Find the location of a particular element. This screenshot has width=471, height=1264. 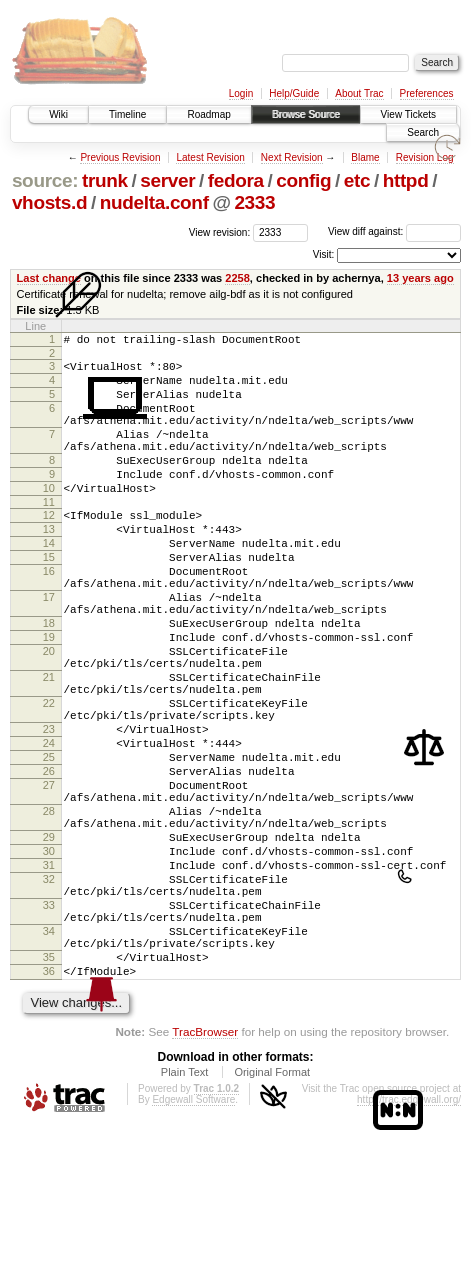

indicates a many-to-many database relationship is located at coordinates (398, 1110).